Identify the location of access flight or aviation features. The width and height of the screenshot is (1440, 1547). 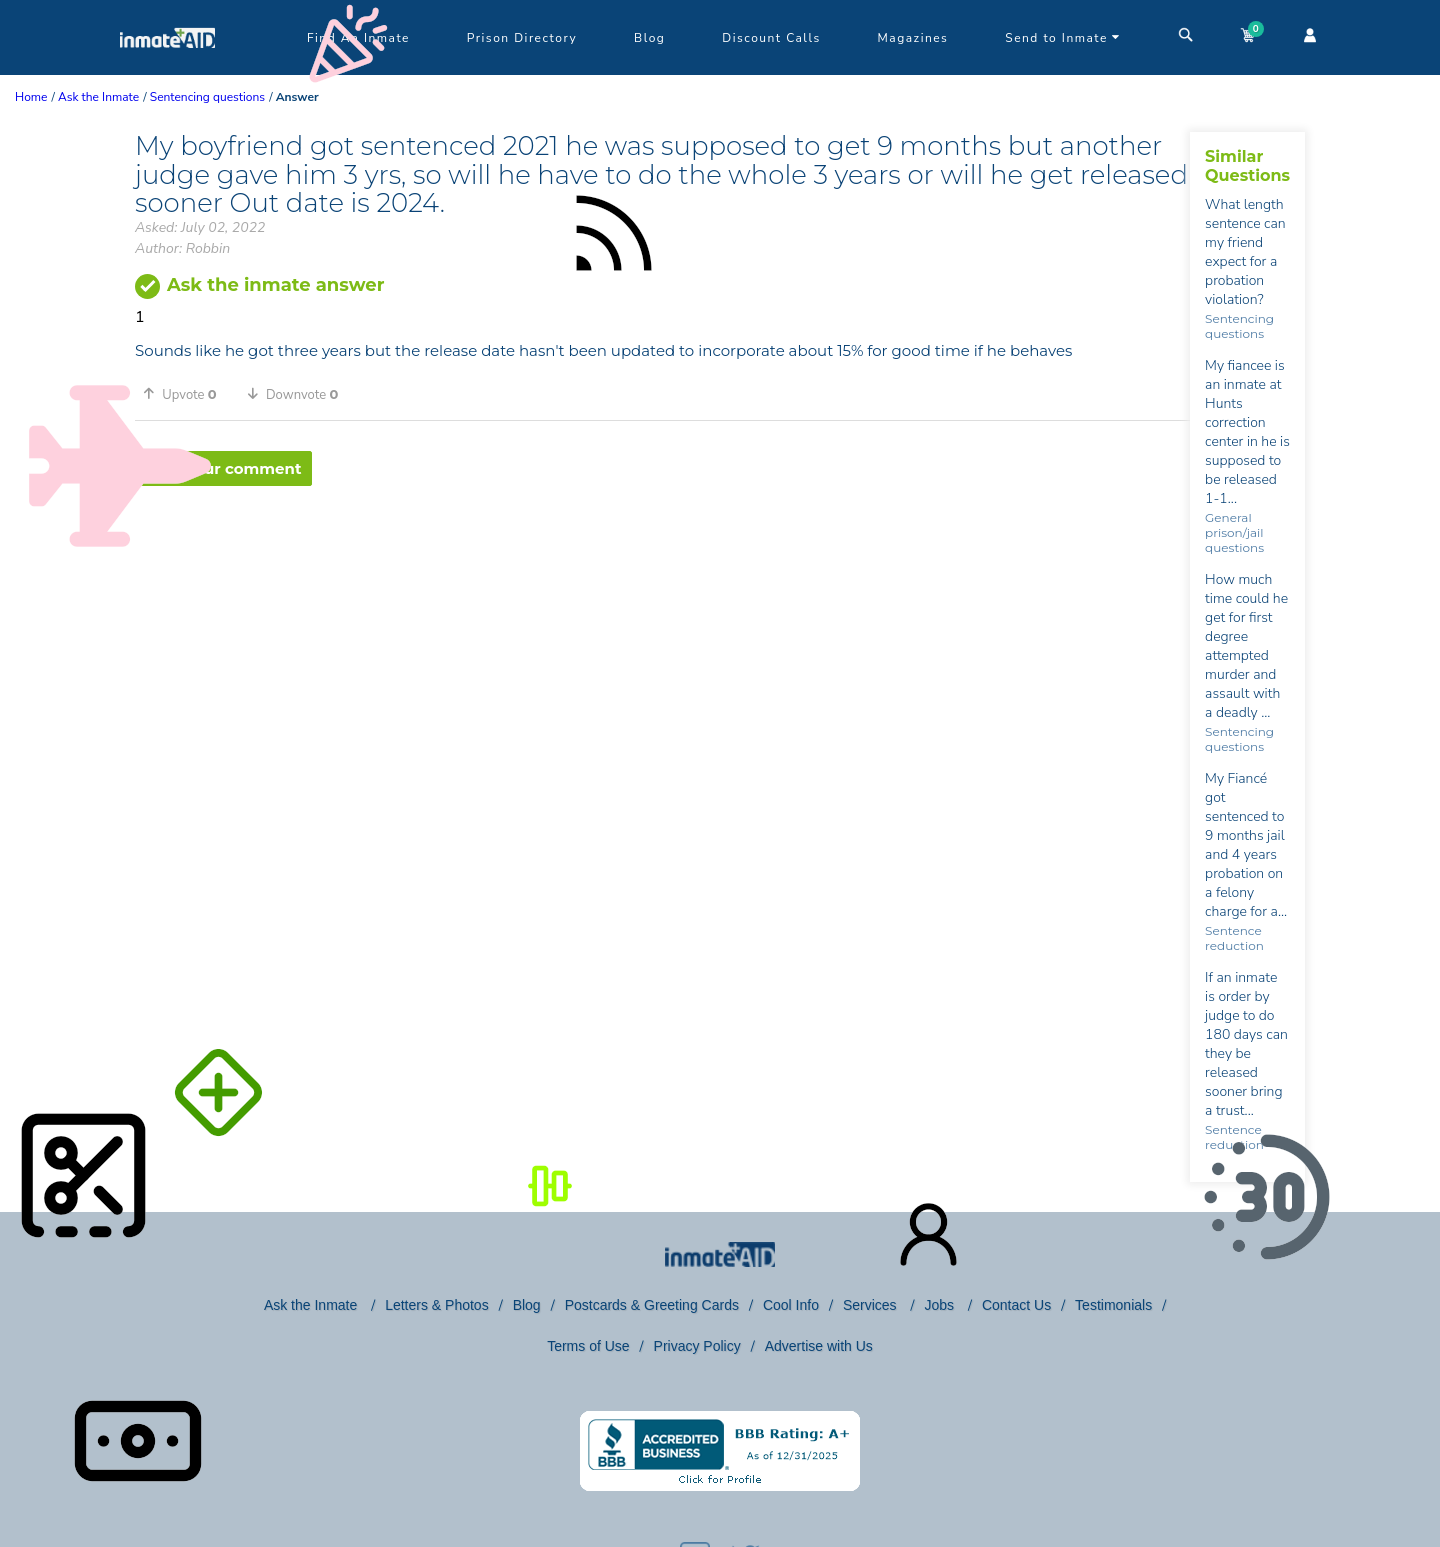
(120, 466).